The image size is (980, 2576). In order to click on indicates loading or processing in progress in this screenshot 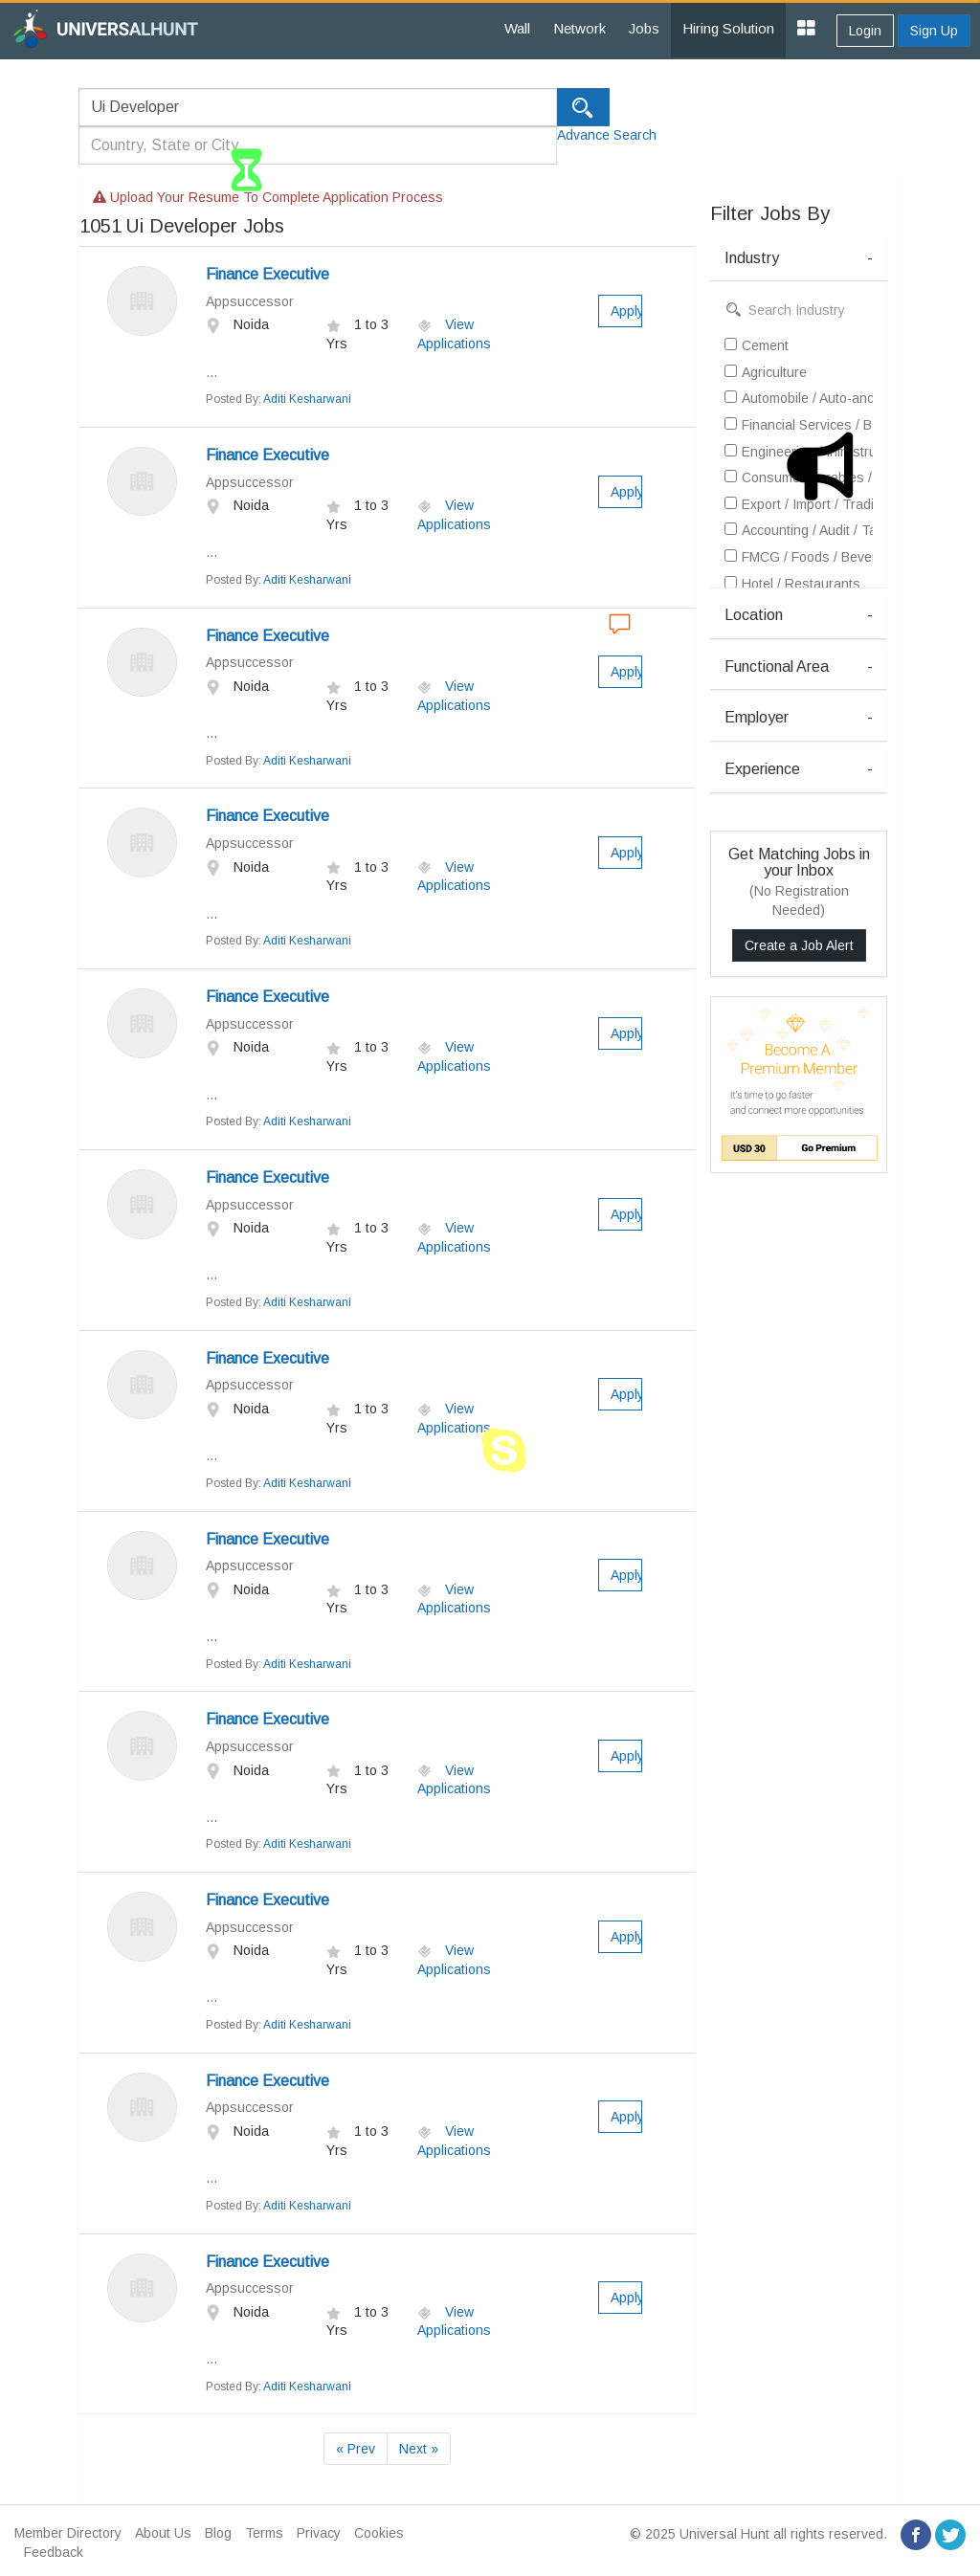, I will do `click(246, 169)`.